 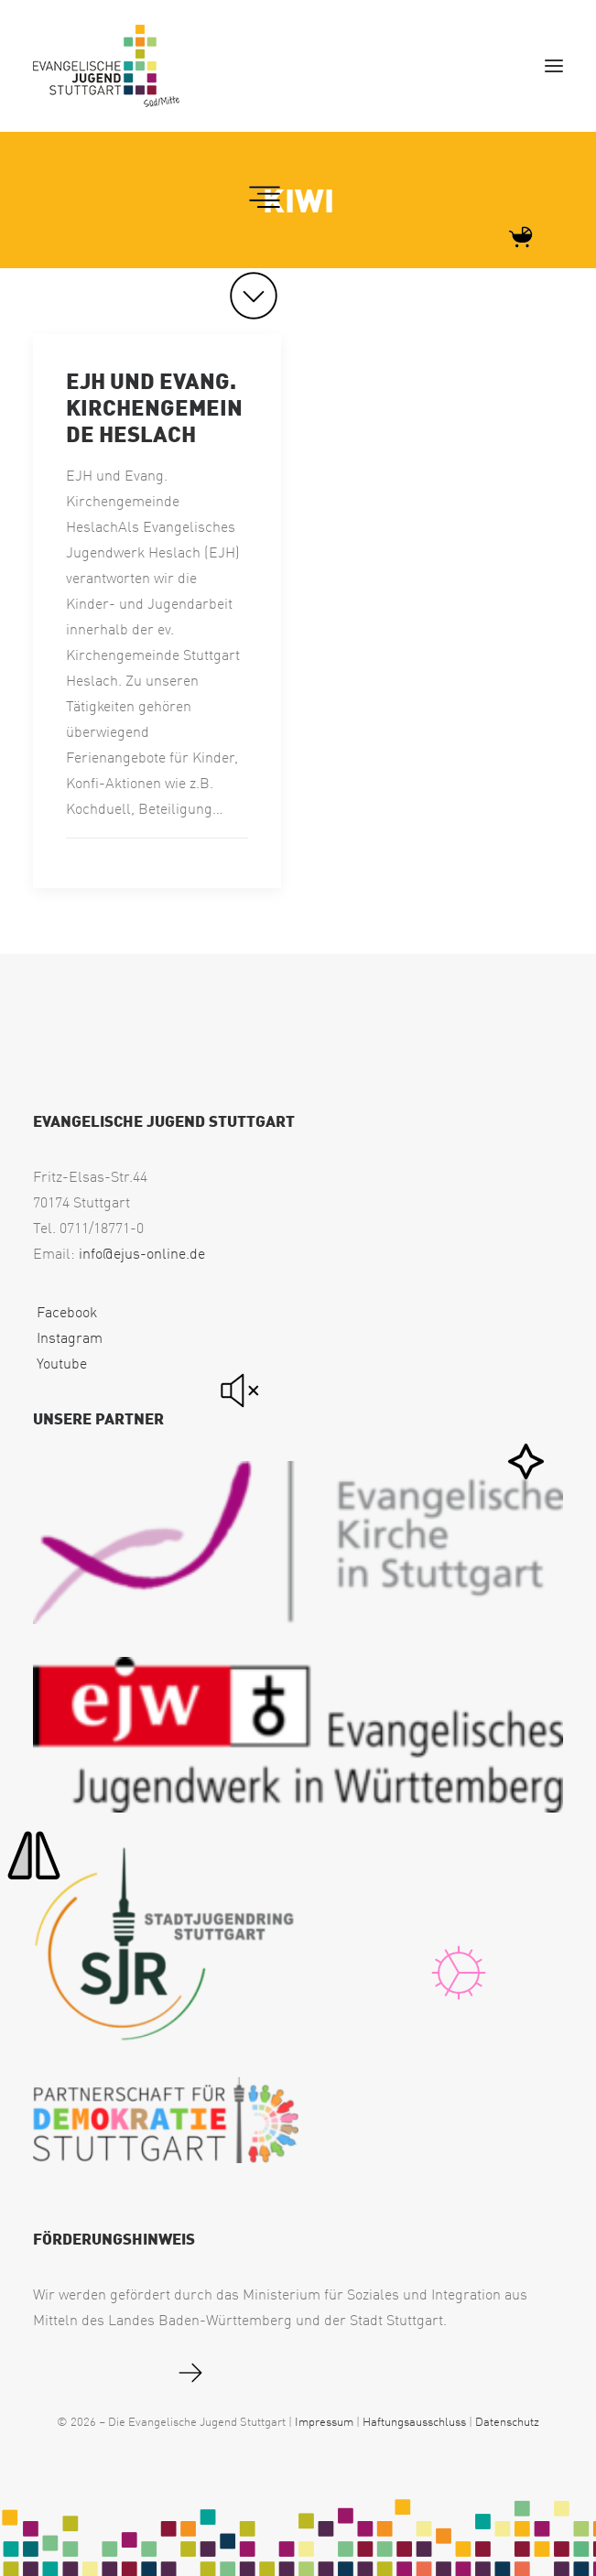 I want to click on access baby or parenting-related features, so click(x=521, y=236).